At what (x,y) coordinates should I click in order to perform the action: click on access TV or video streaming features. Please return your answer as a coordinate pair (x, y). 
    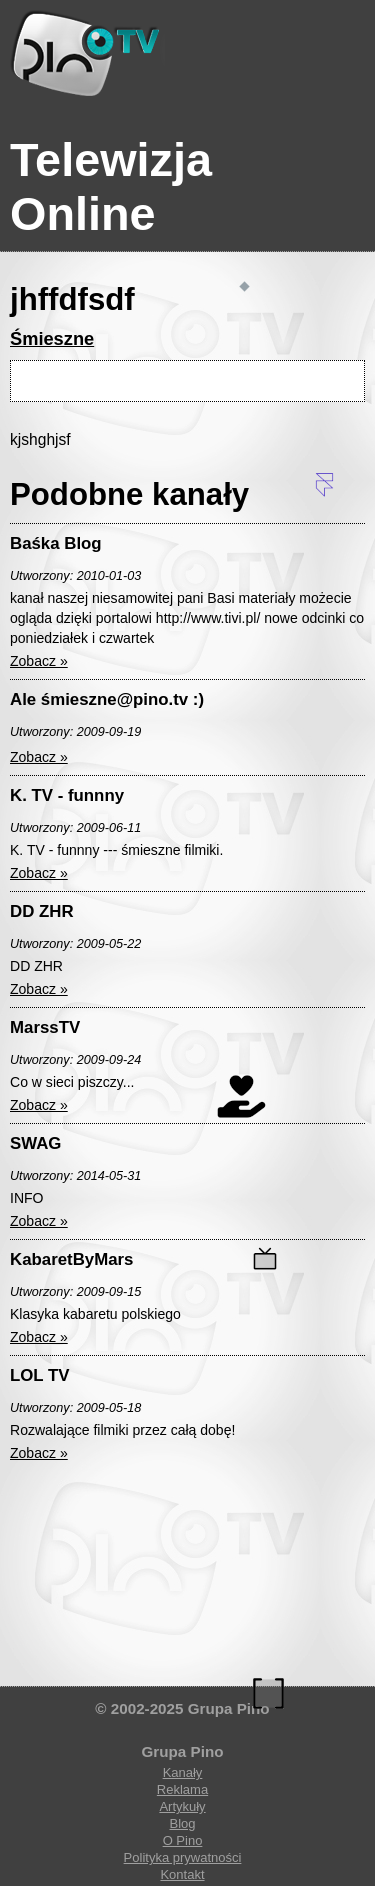
    Looking at the image, I should click on (265, 1260).